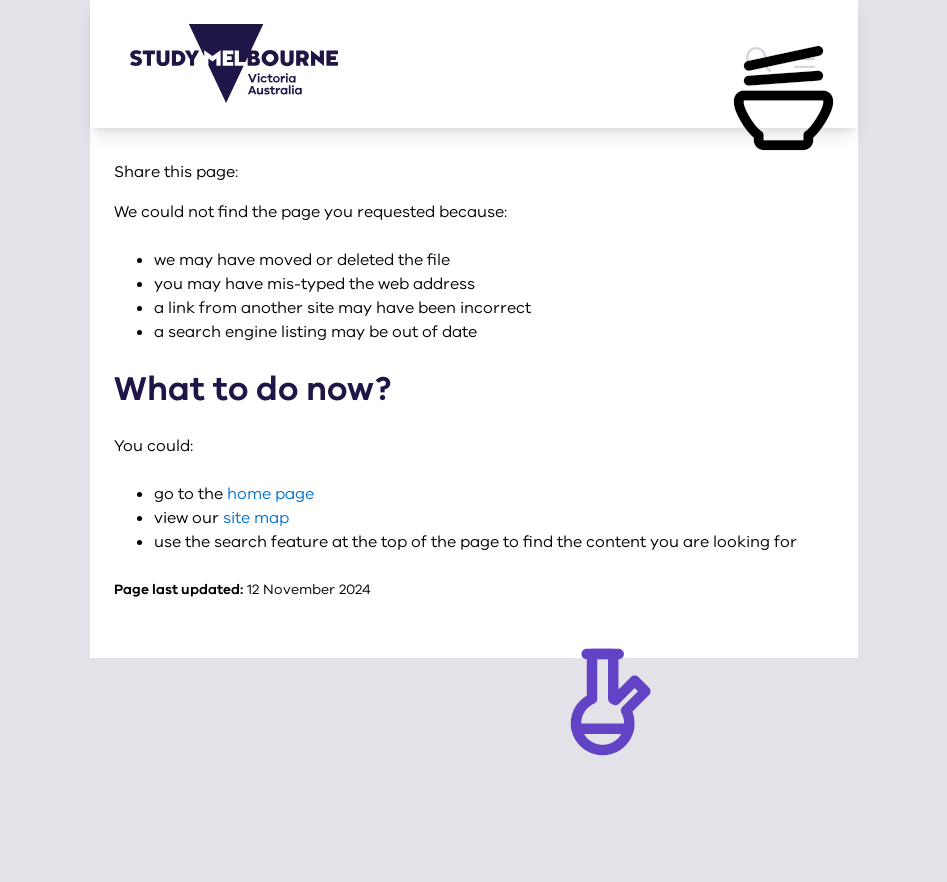  I want to click on access chemistry or laboratory tools, so click(608, 702).